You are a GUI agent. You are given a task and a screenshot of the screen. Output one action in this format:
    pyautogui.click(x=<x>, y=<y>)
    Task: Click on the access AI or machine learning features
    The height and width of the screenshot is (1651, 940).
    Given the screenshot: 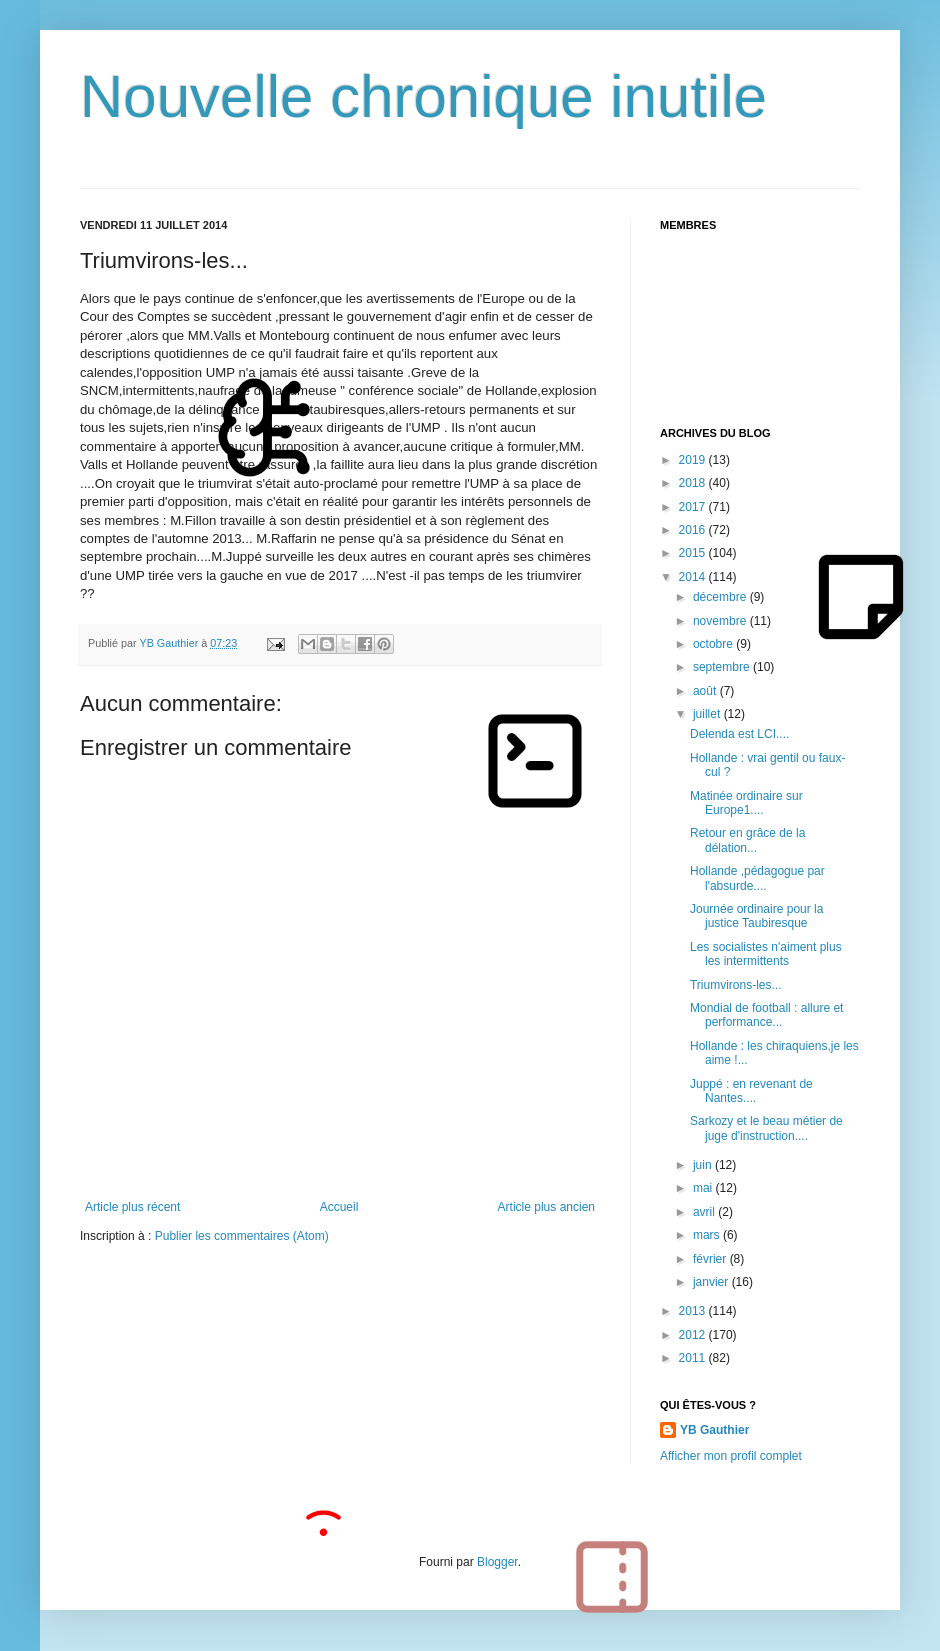 What is the action you would take?
    pyautogui.click(x=267, y=427)
    